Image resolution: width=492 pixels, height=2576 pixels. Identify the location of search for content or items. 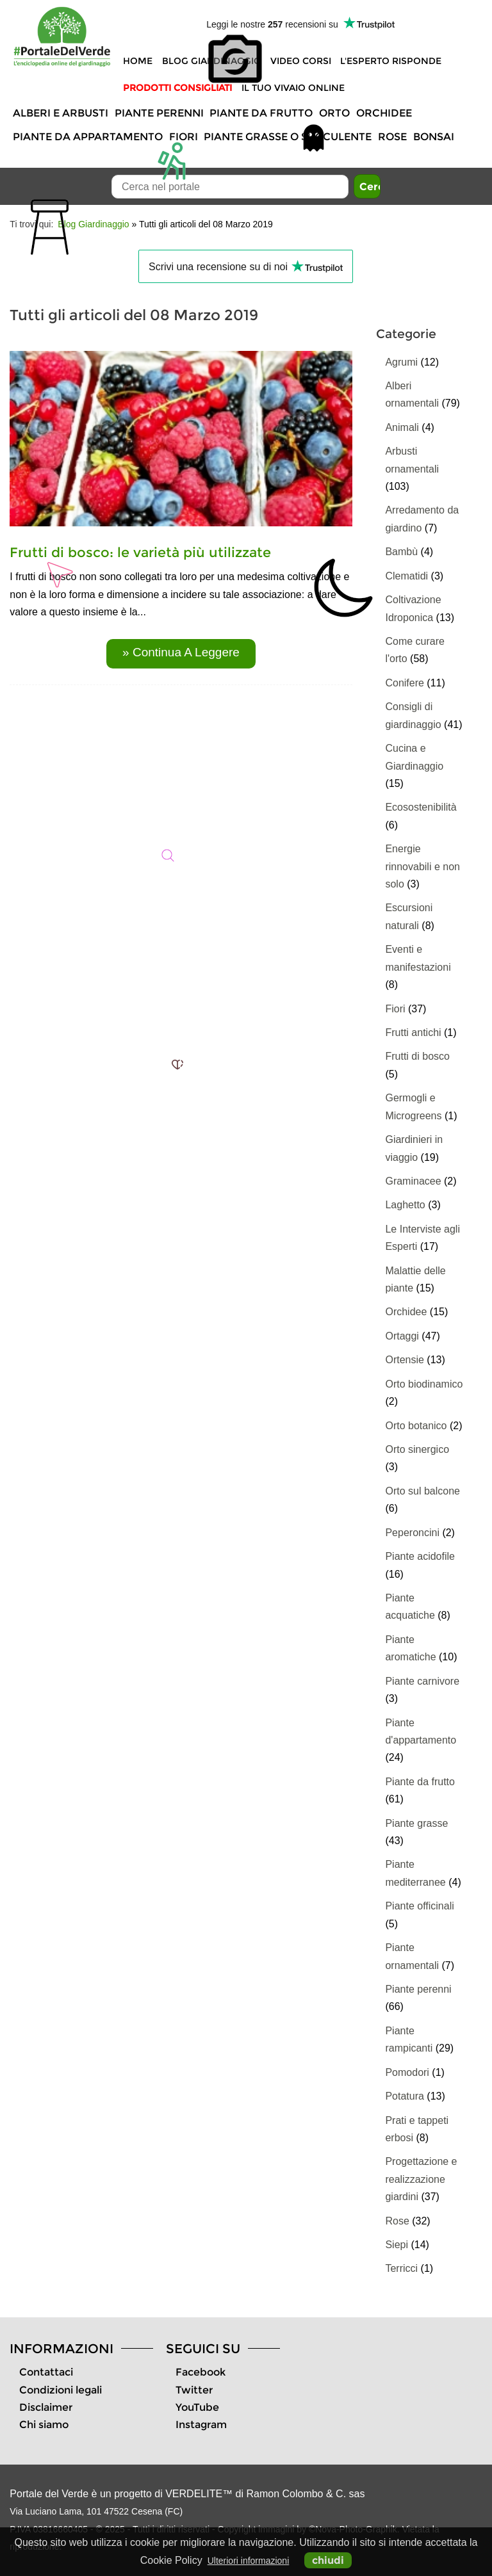
(168, 855).